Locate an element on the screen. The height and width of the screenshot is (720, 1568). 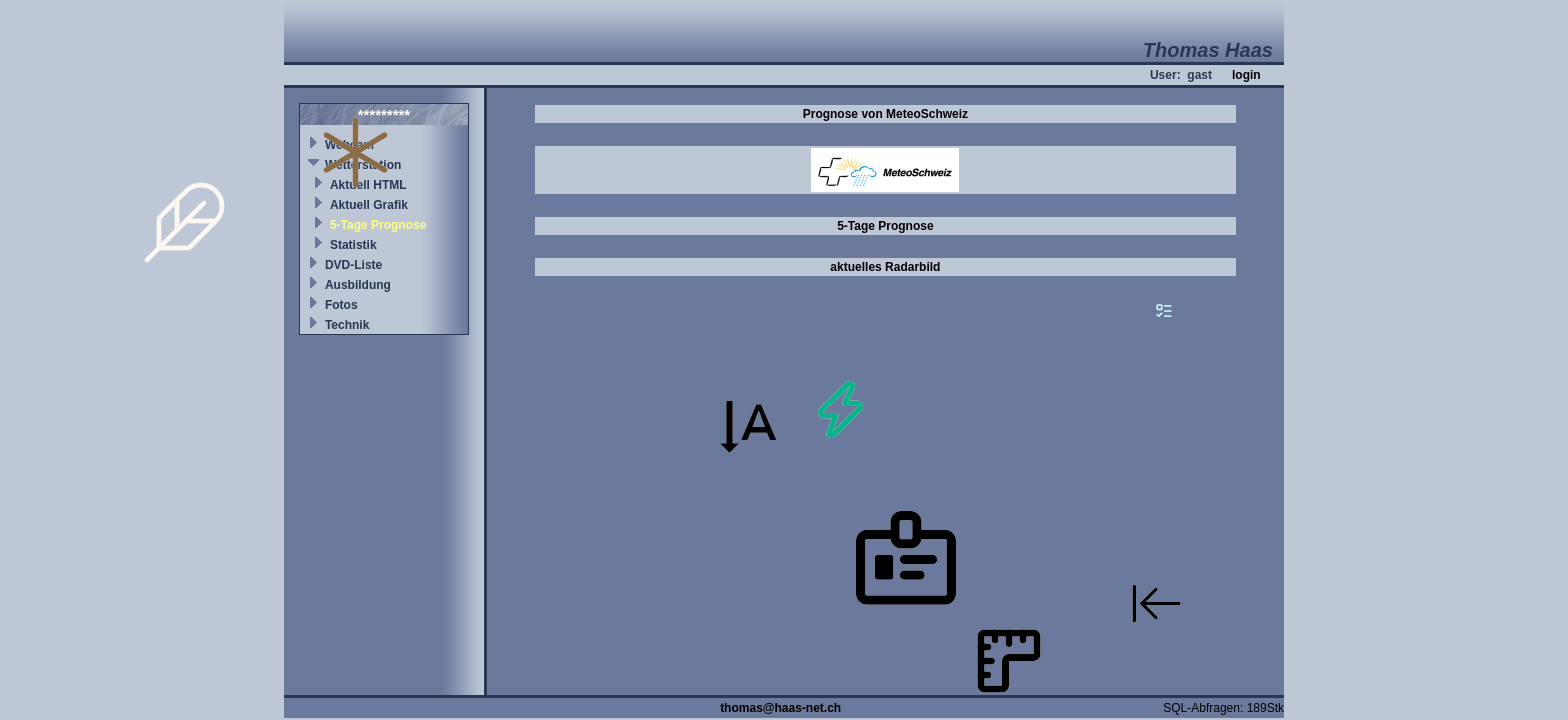
view your profile or identification is located at coordinates (906, 561).